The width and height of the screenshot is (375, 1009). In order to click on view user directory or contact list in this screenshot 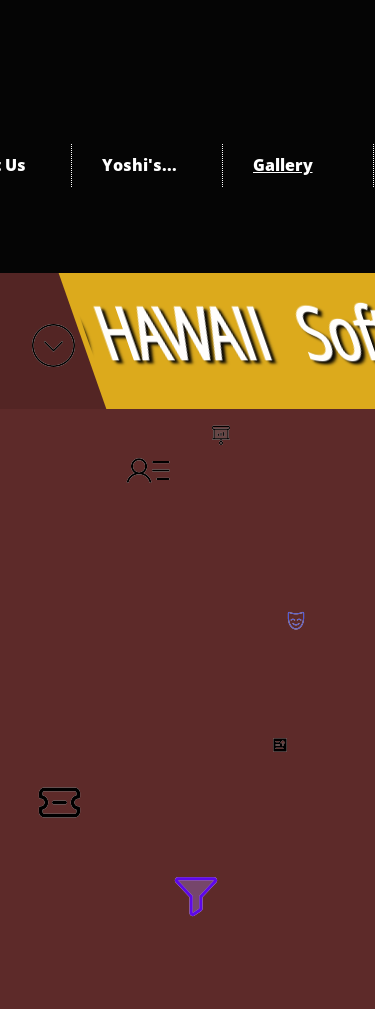, I will do `click(147, 470)`.